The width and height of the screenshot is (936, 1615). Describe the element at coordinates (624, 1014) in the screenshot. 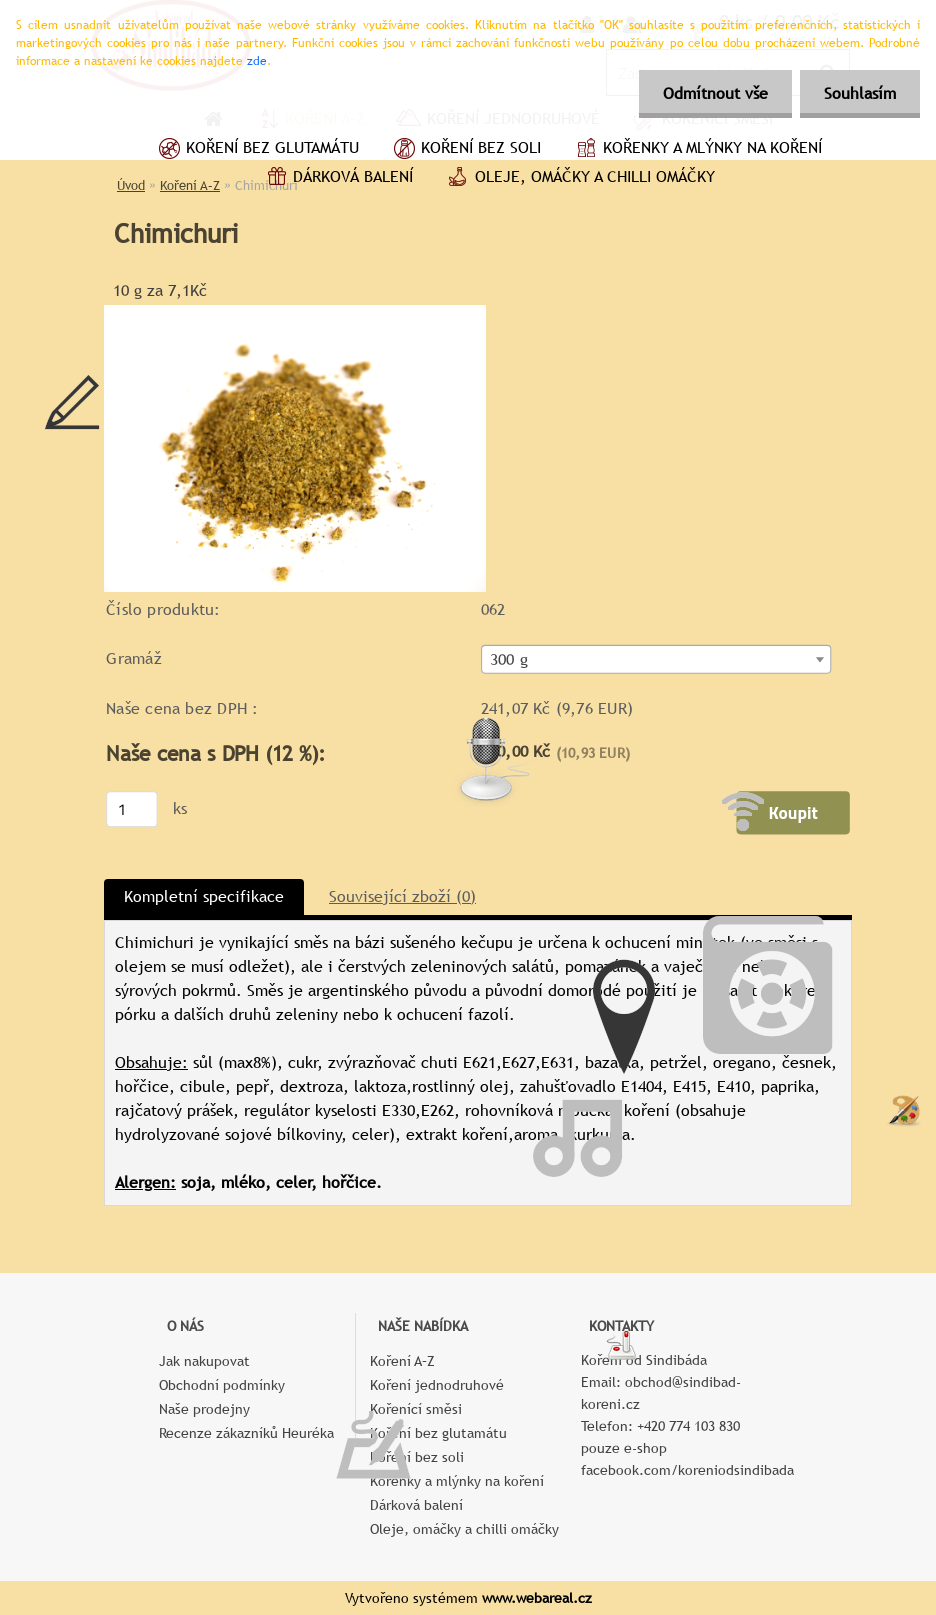

I see `open maps application` at that location.